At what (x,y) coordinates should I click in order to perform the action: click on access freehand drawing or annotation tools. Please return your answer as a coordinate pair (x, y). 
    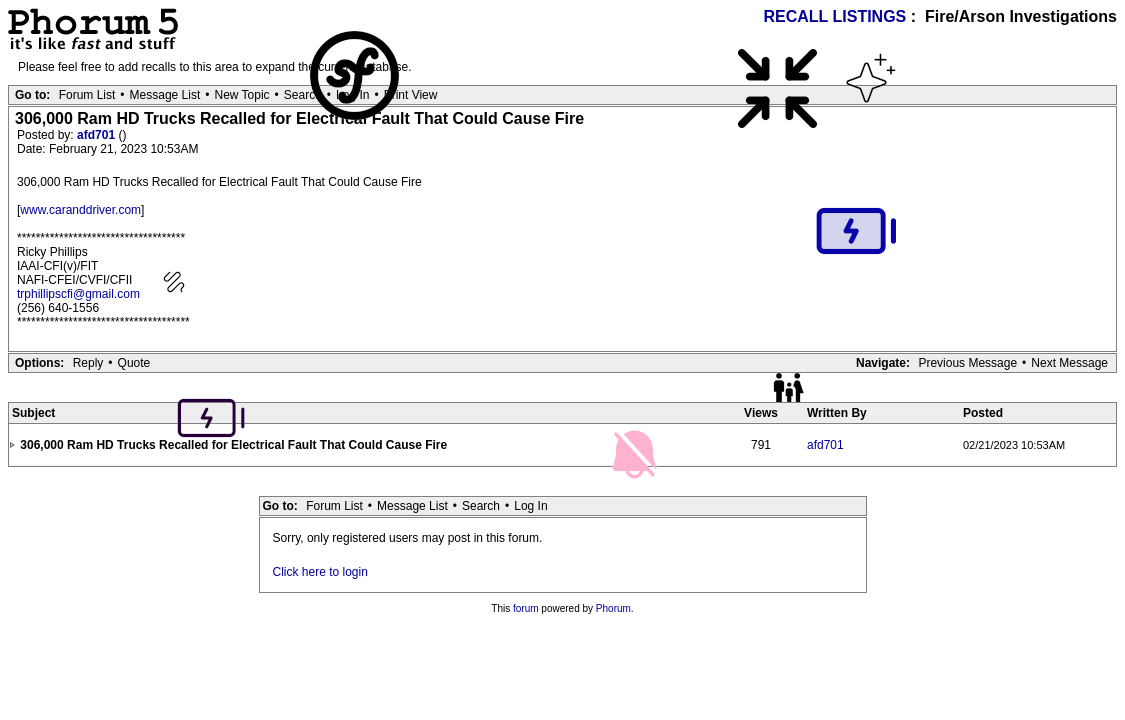
    Looking at the image, I should click on (174, 282).